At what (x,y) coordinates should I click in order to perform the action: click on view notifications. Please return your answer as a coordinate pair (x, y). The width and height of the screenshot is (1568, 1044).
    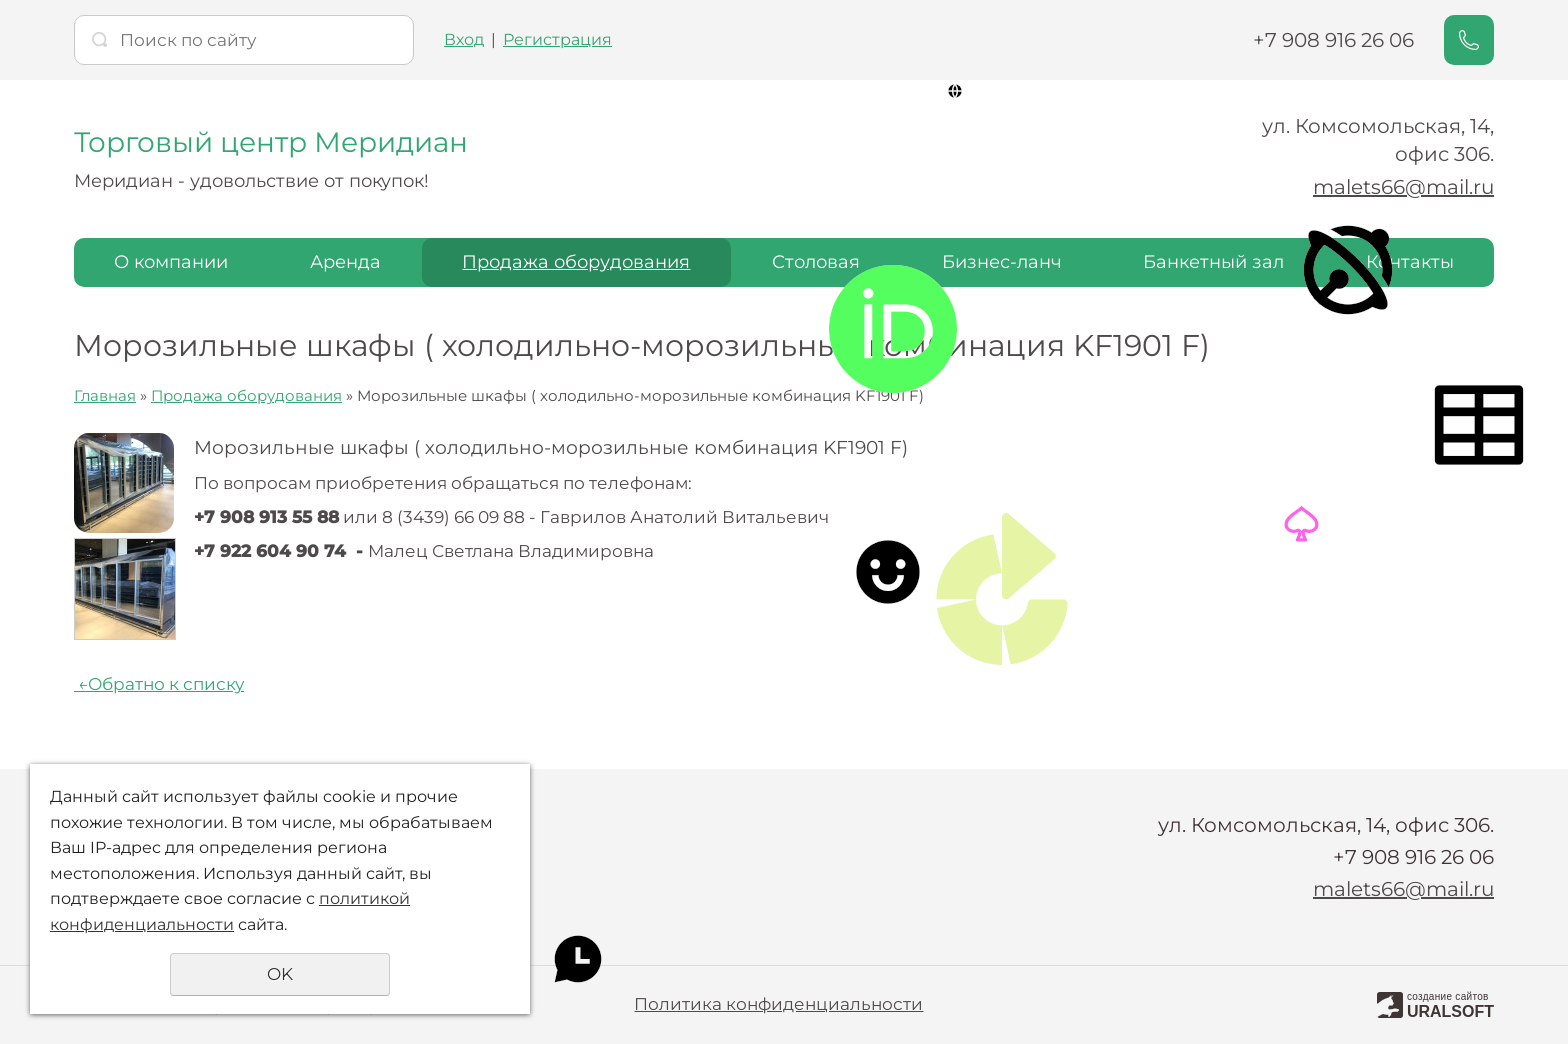
    Looking at the image, I should click on (1348, 270).